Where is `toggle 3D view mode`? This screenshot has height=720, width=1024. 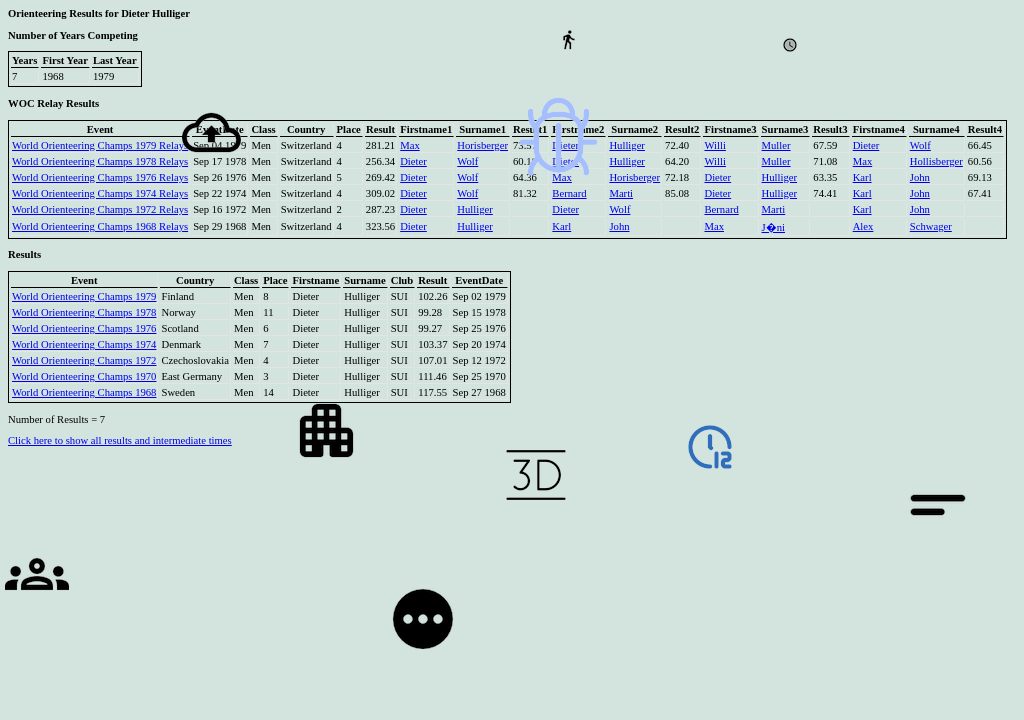 toggle 3D view mode is located at coordinates (536, 475).